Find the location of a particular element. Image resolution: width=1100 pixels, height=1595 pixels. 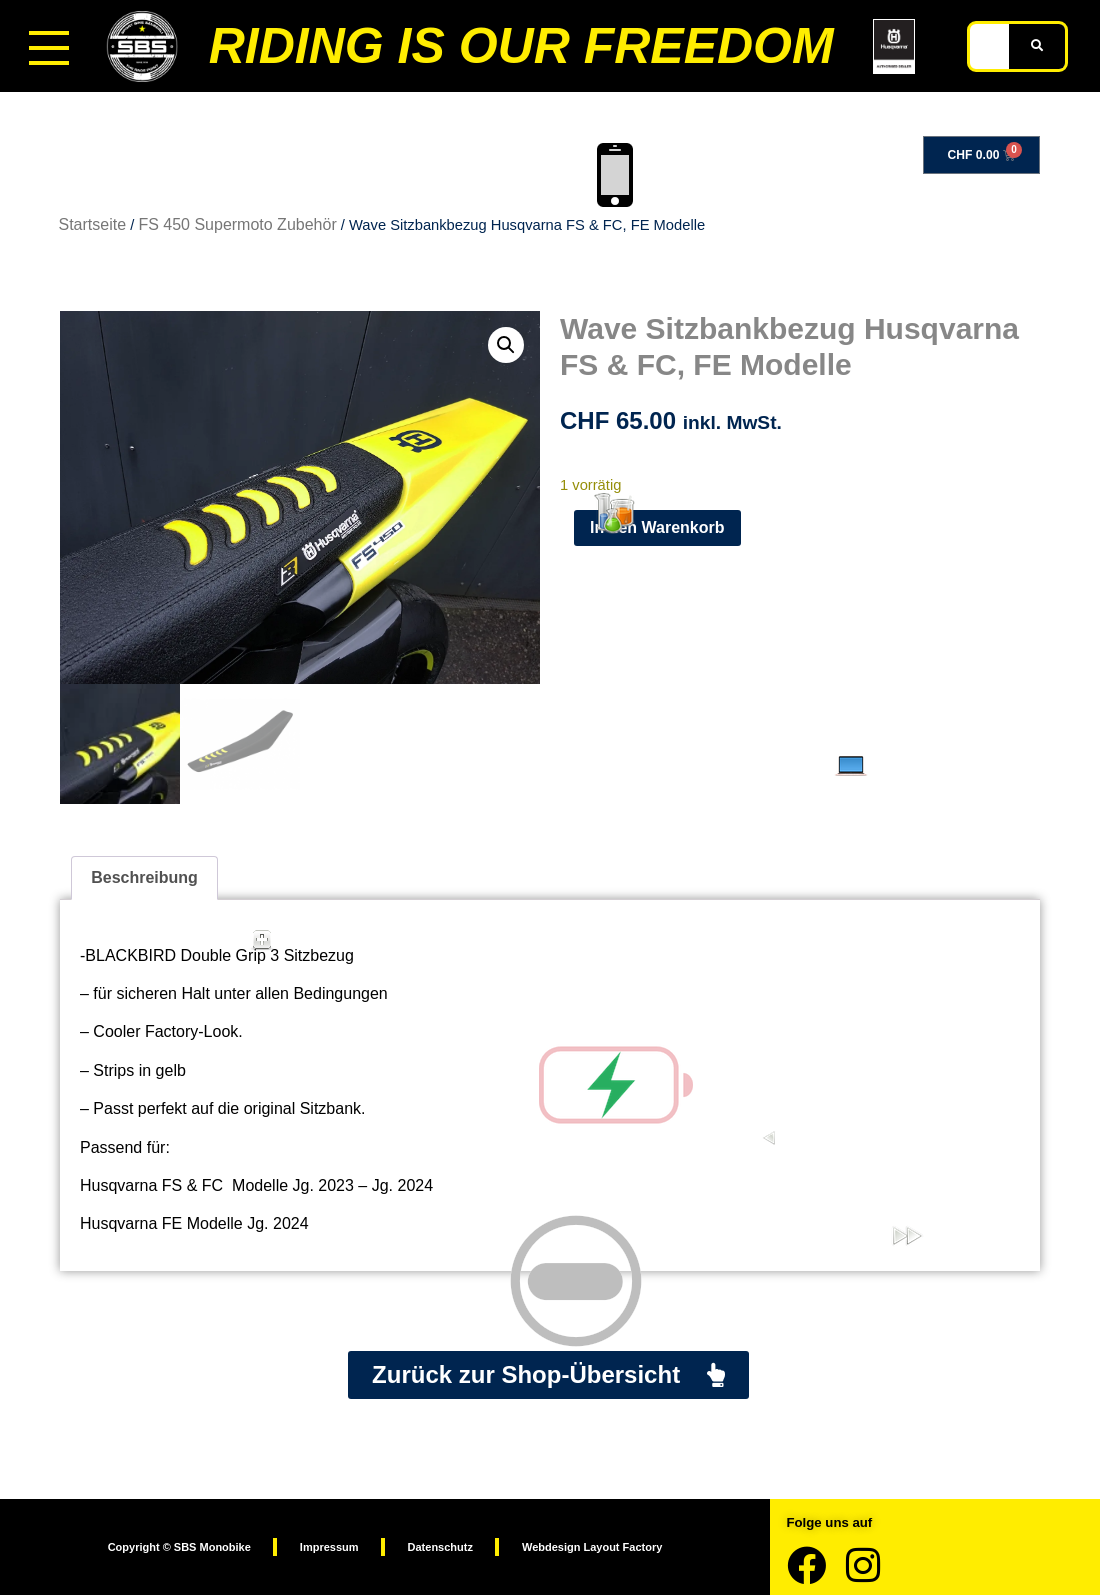

indicates battery is empty but currently charging is located at coordinates (616, 1085).